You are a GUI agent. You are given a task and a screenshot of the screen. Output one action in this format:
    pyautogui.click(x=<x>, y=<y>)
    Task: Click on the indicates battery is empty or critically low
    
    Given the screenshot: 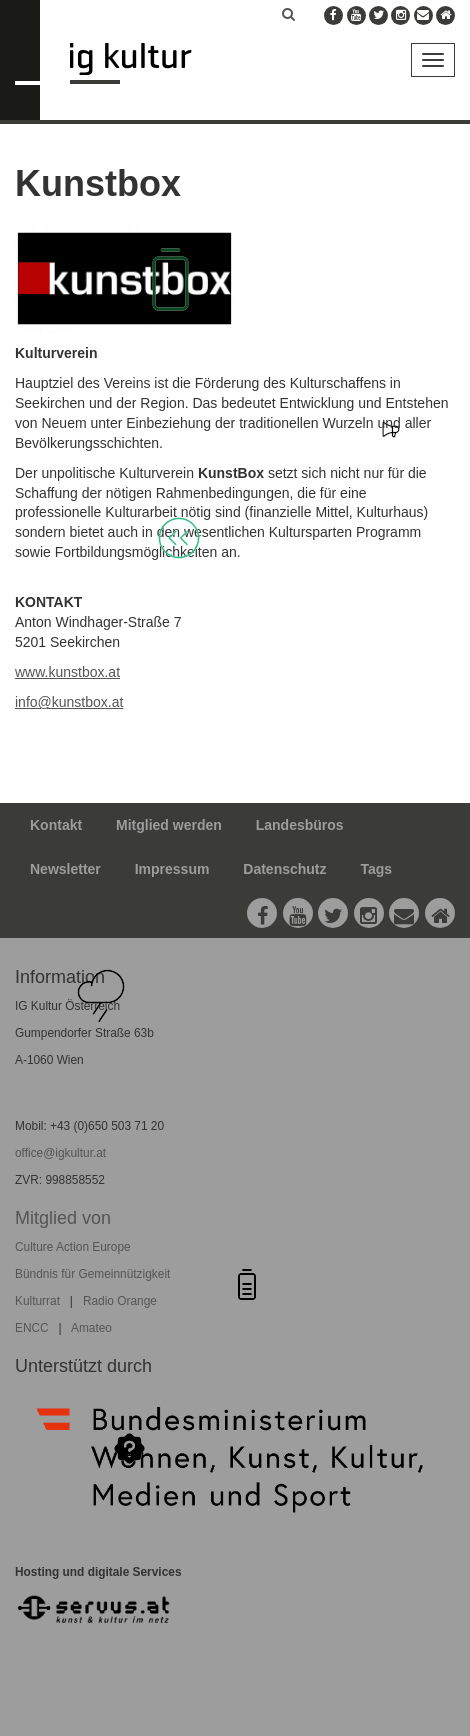 What is the action you would take?
    pyautogui.click(x=170, y=280)
    